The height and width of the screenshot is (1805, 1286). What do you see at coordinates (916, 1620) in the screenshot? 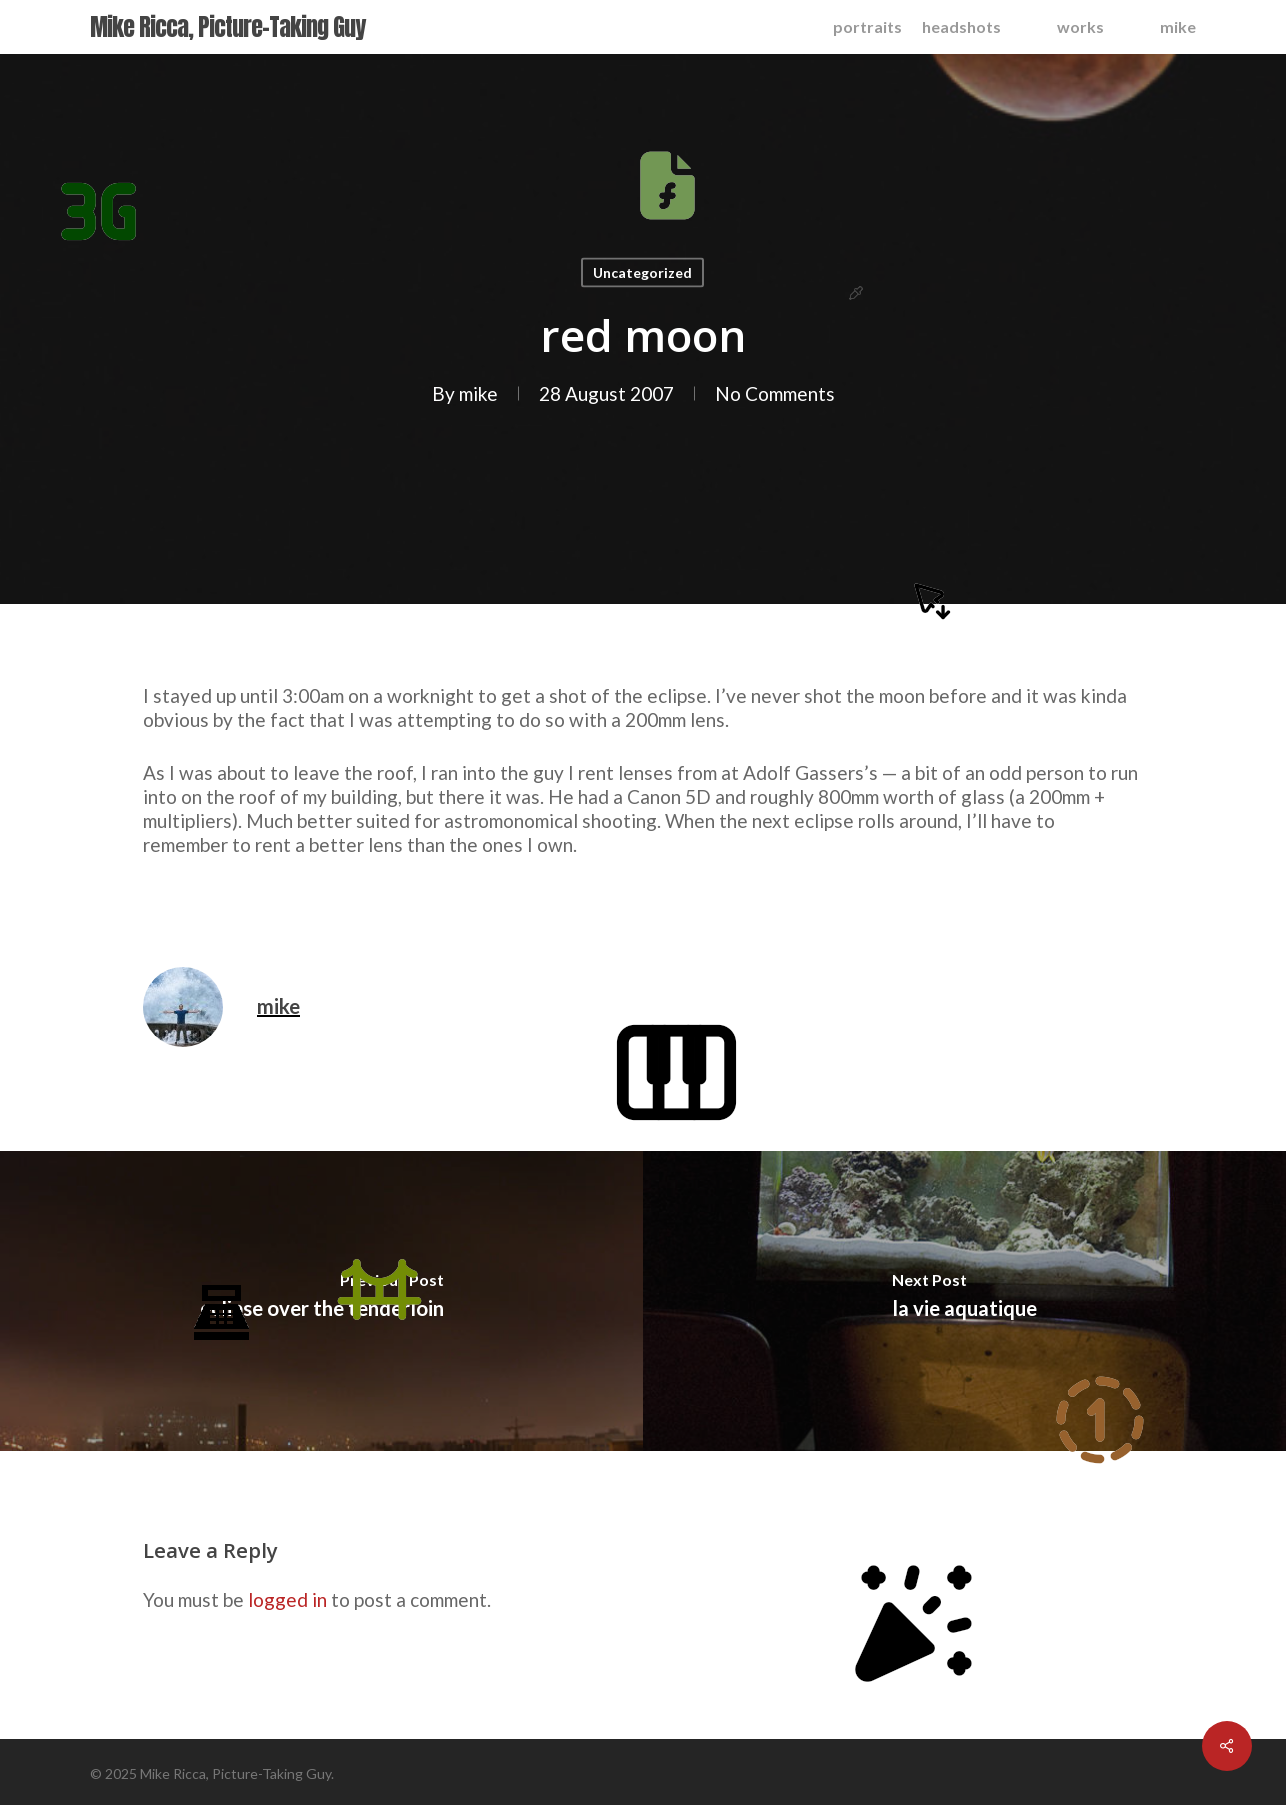
I see `celebration or success state indicator` at bounding box center [916, 1620].